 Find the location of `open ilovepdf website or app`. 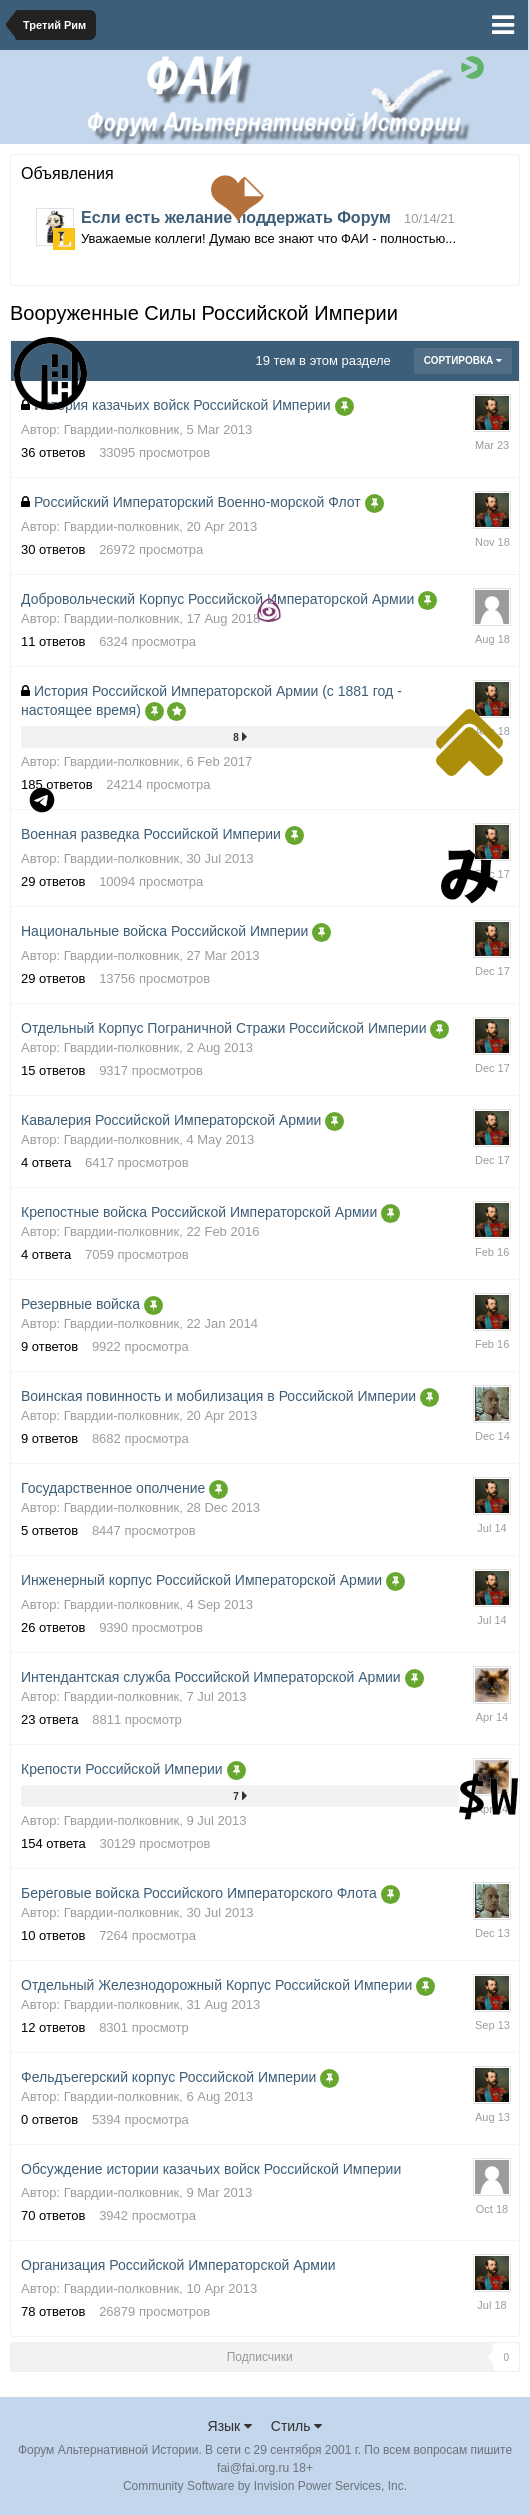

open ilovepdf website or app is located at coordinates (237, 198).